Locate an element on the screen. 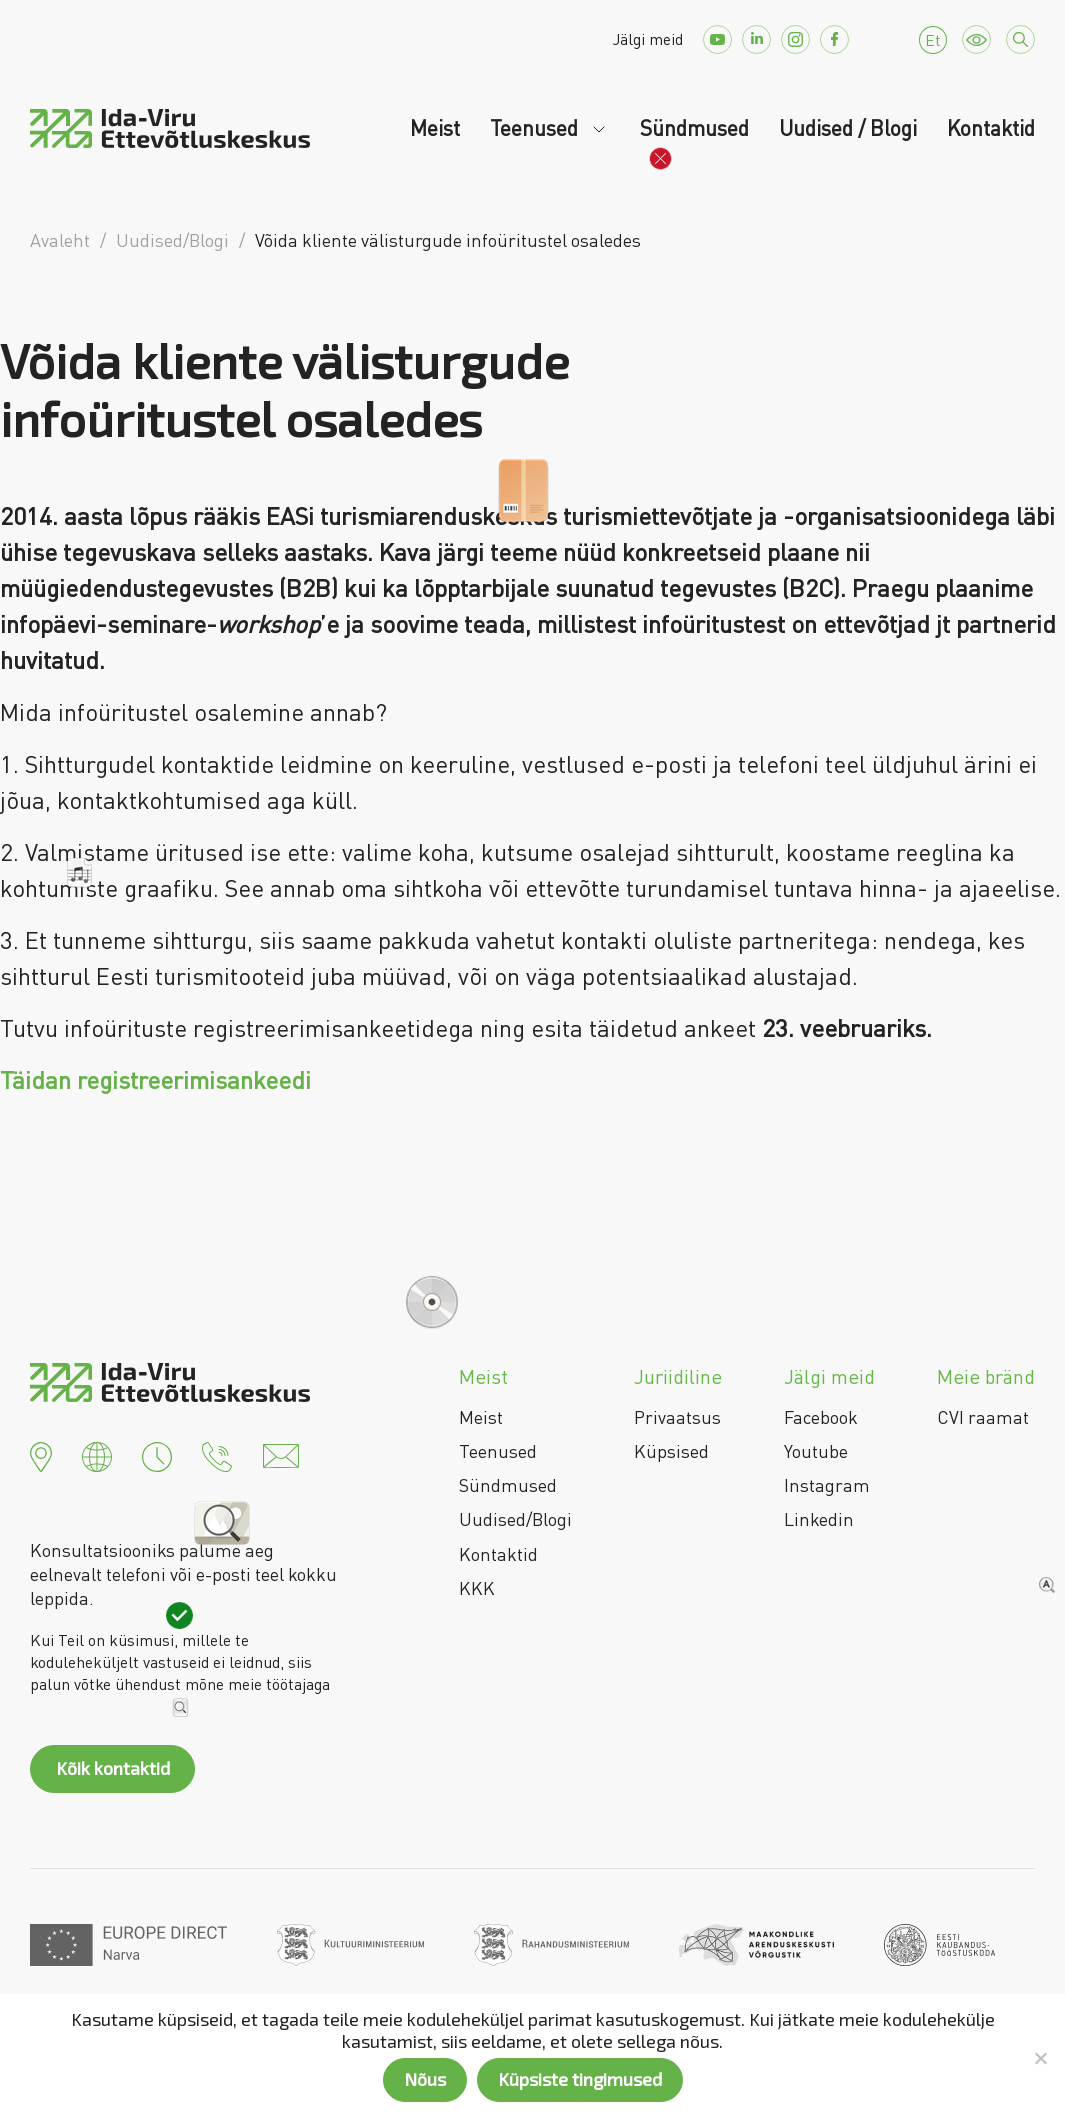 Image resolution: width=1065 pixels, height=2122 pixels. a melody or music audio file is located at coordinates (79, 872).